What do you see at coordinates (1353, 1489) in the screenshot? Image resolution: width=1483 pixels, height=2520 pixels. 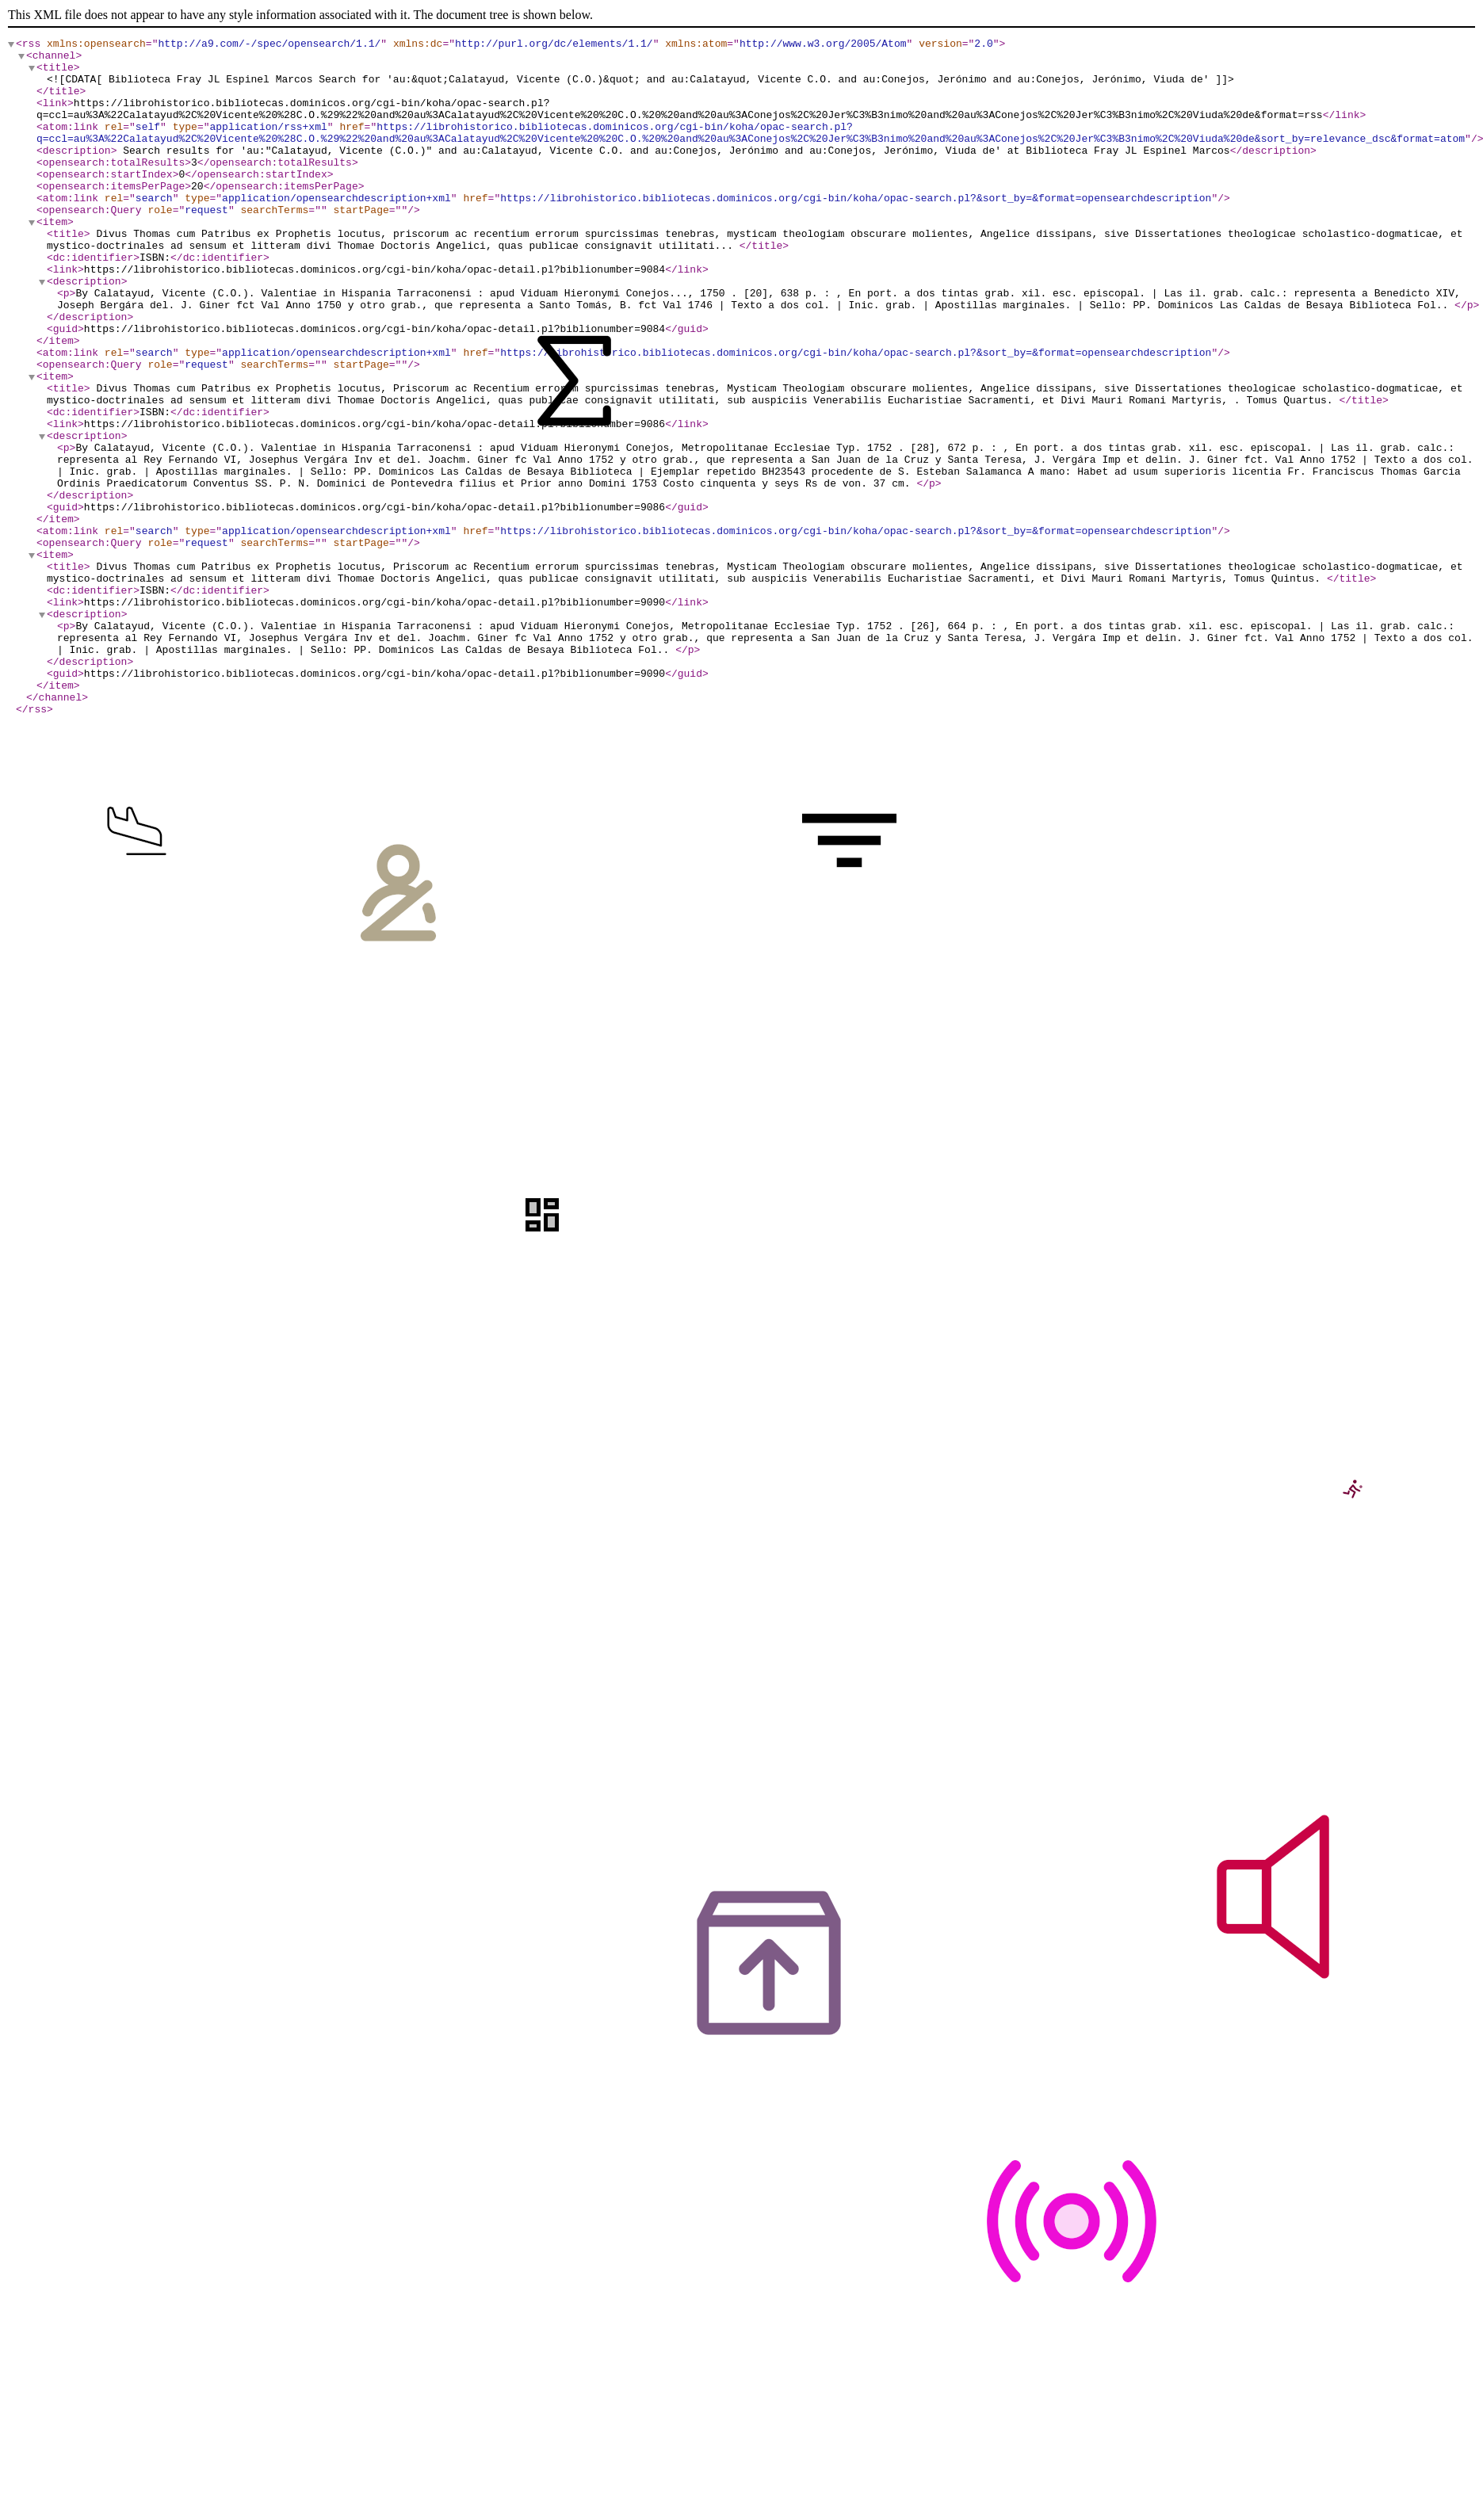 I see `access volleyball or beach sports activities` at bounding box center [1353, 1489].